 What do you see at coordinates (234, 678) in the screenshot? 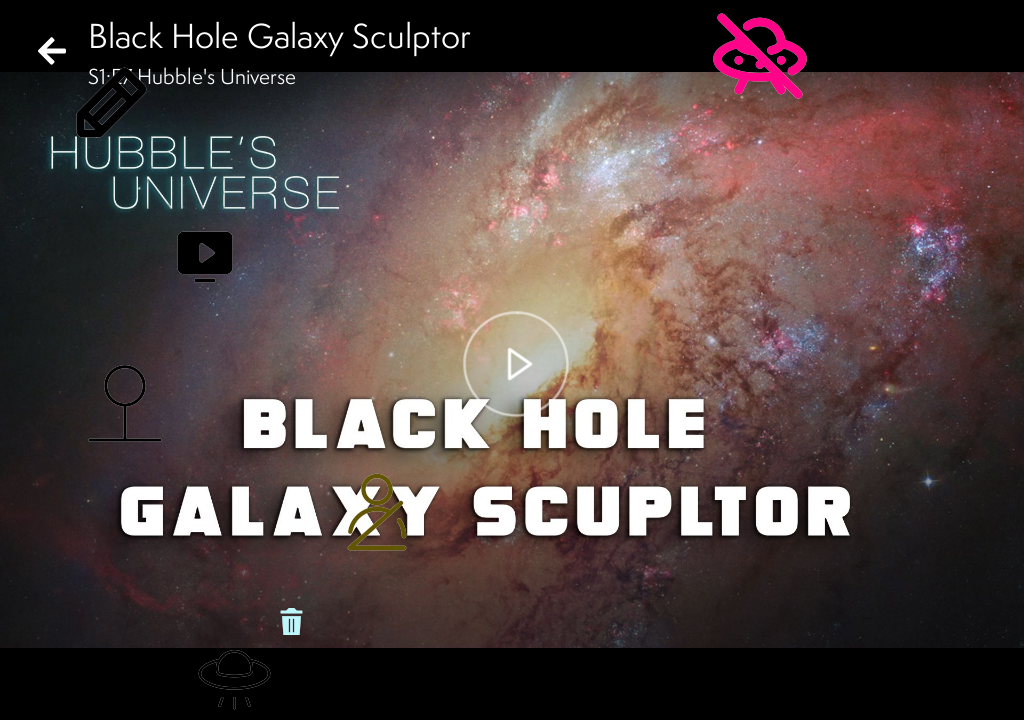
I see `access sci-fi or space-themed content` at bounding box center [234, 678].